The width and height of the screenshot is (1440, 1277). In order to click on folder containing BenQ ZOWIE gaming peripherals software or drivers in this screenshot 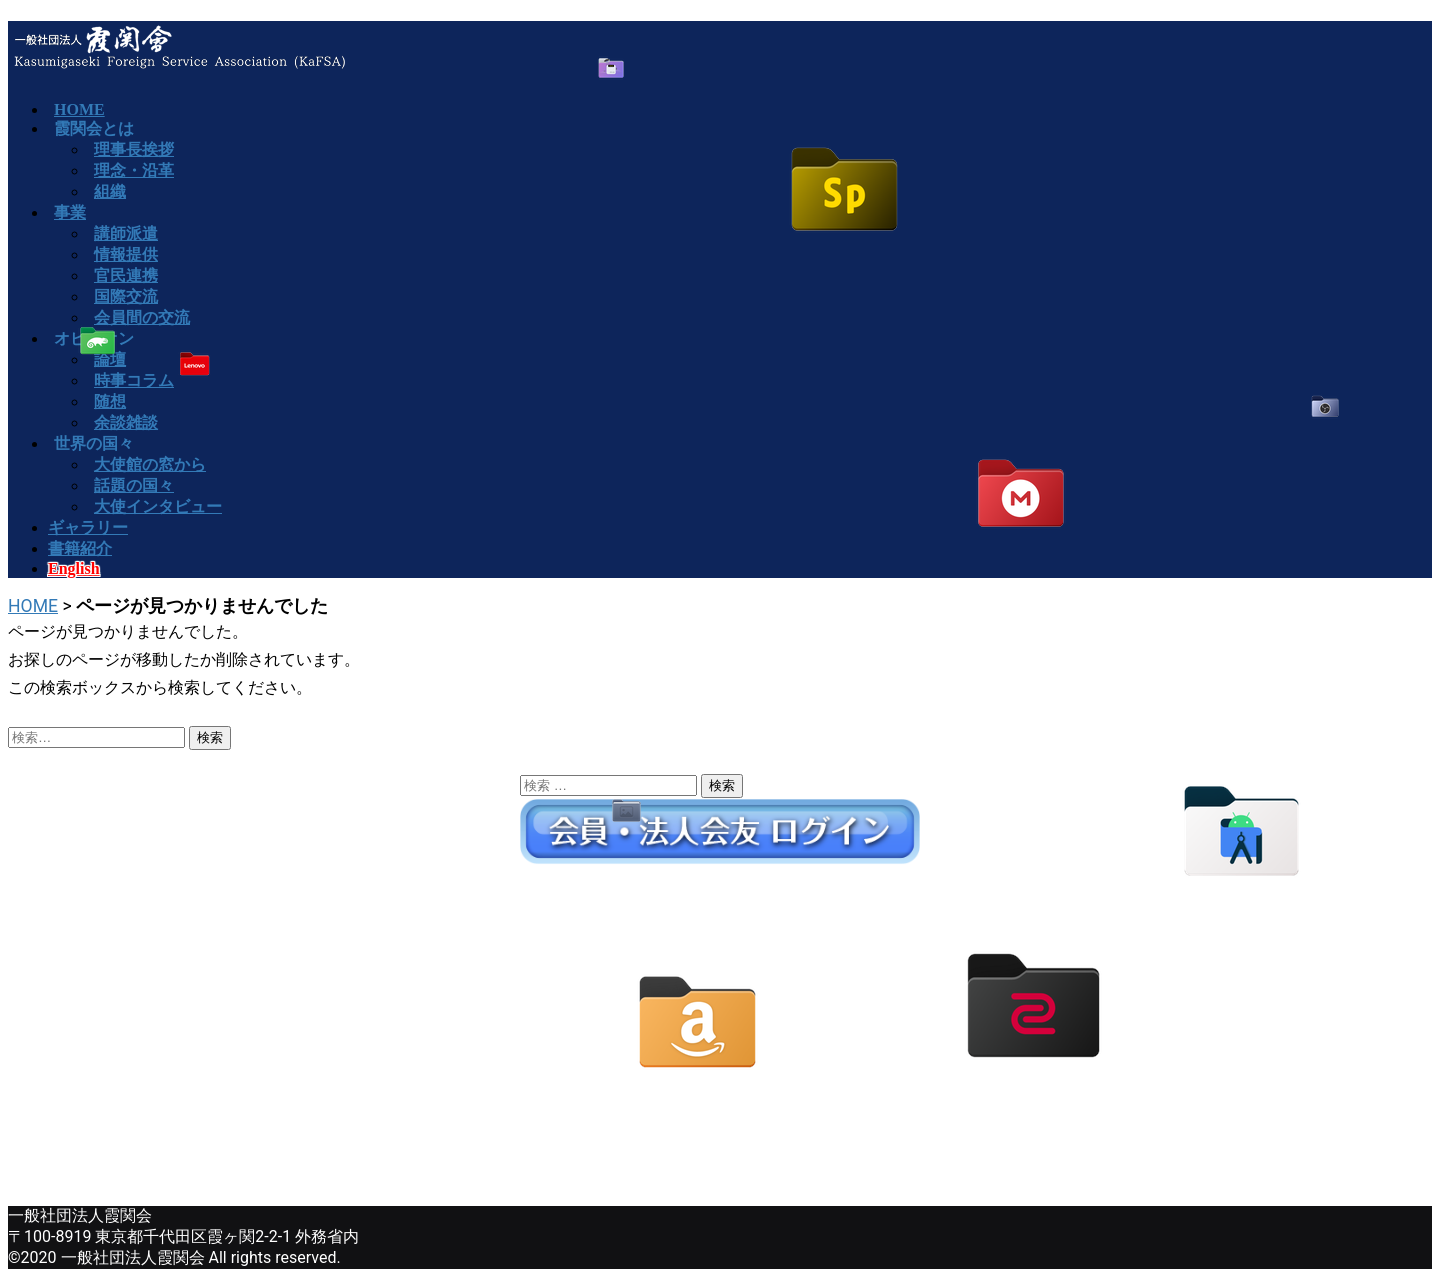, I will do `click(1033, 1009)`.